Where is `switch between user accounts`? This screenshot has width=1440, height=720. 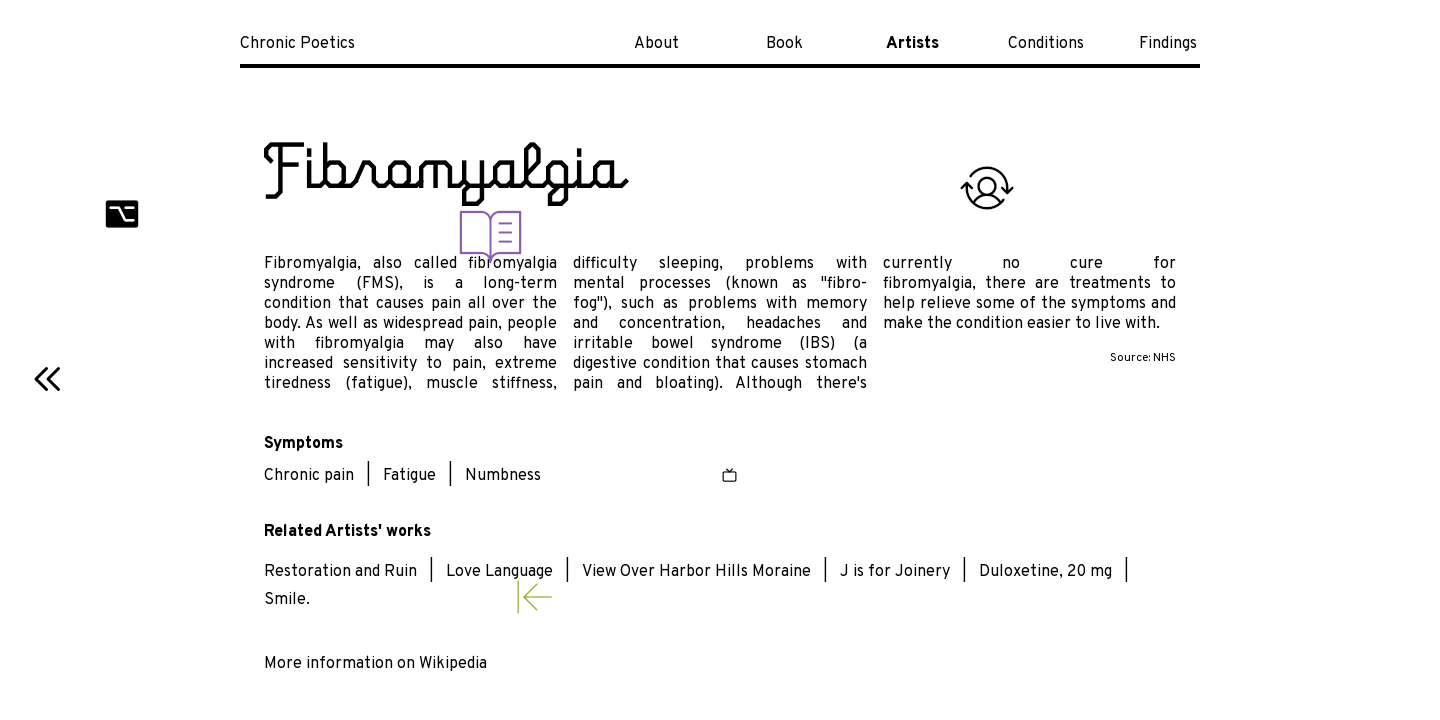 switch between user accounts is located at coordinates (987, 188).